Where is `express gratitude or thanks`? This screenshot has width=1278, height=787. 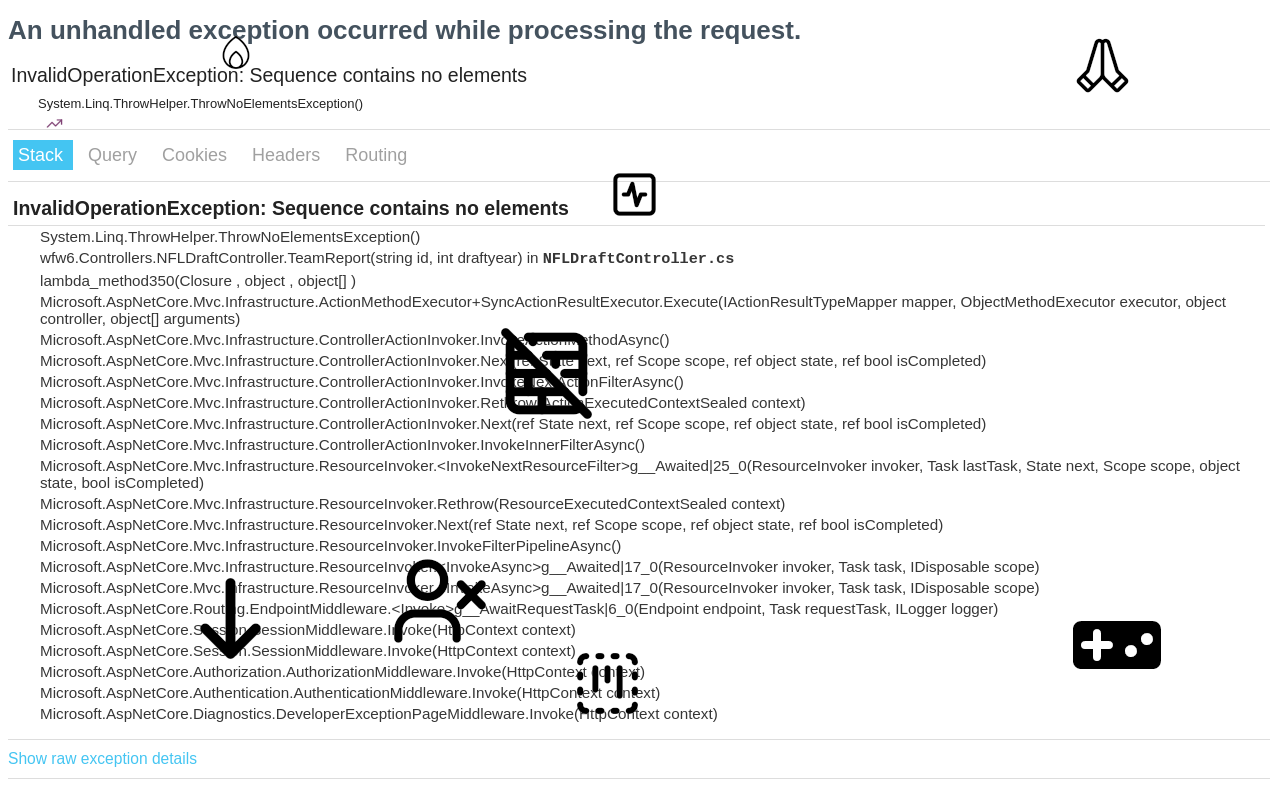 express gratitude or thanks is located at coordinates (1102, 66).